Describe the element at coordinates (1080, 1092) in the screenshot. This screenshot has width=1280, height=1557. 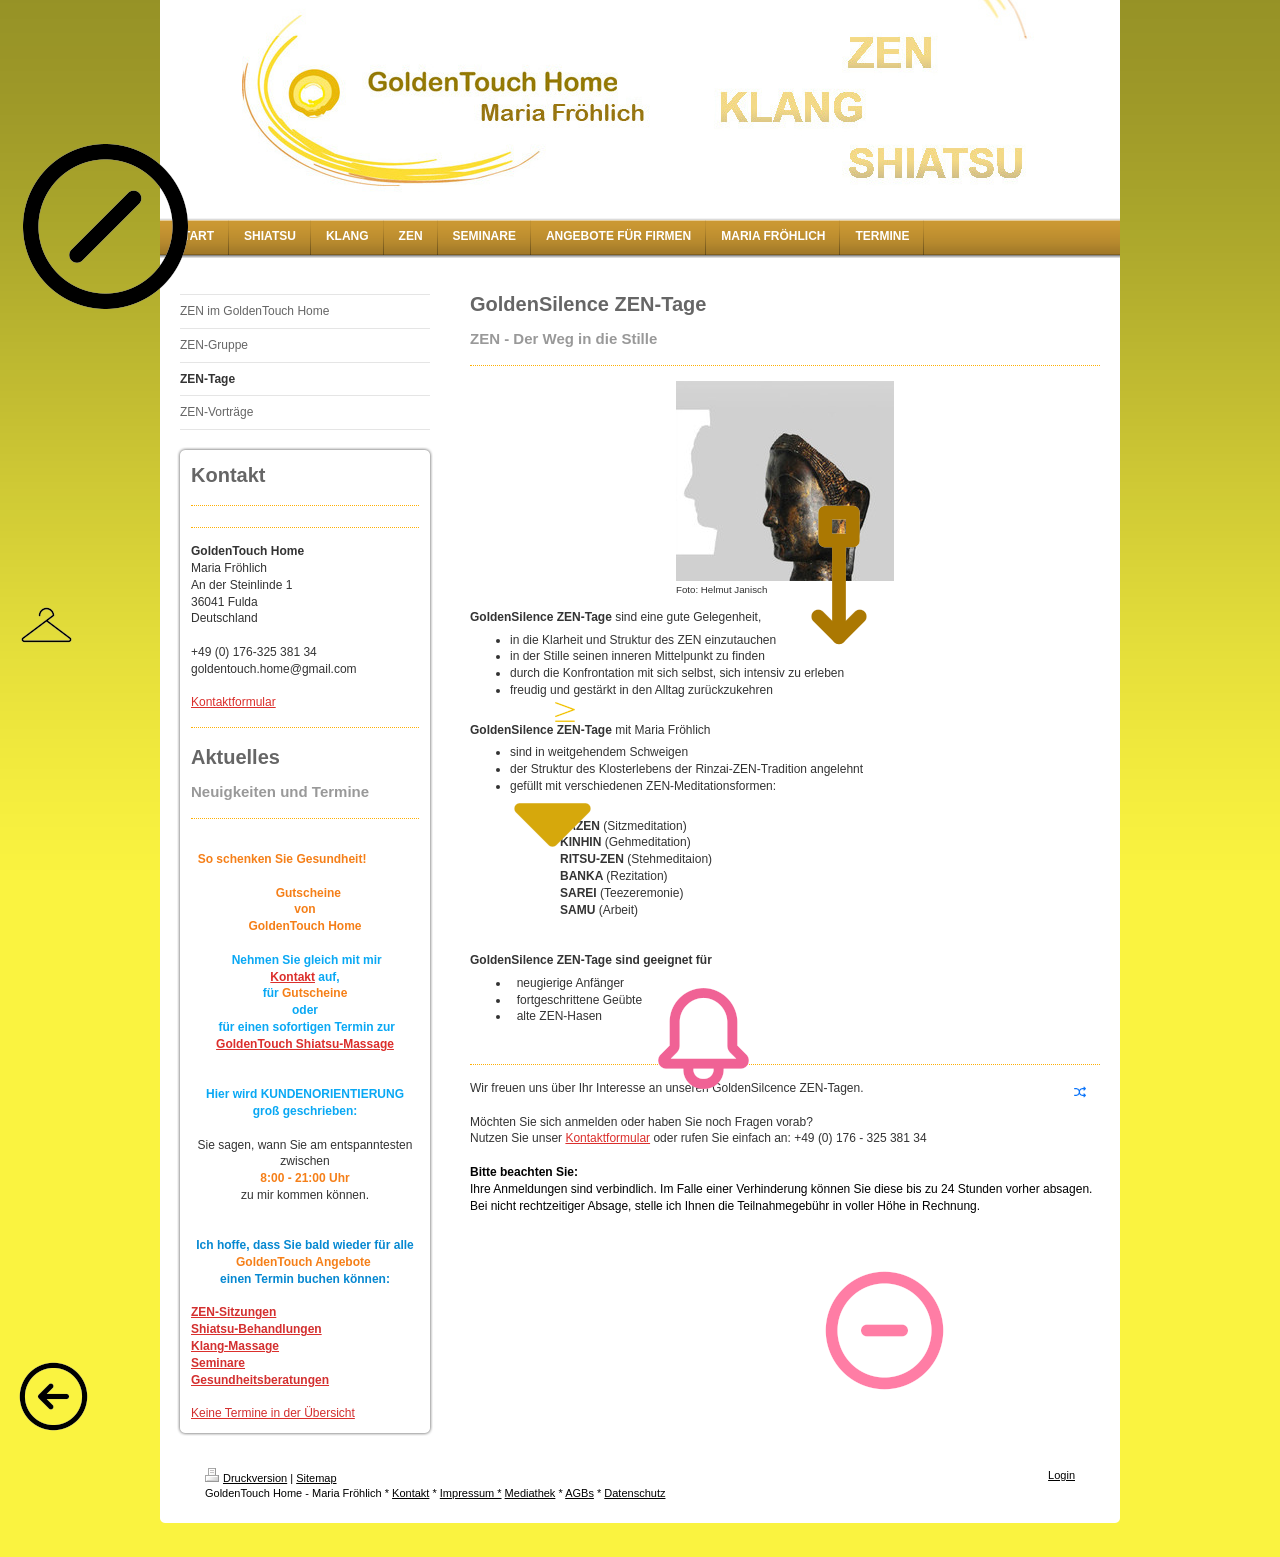
I see `shuffle playlist or queue` at that location.